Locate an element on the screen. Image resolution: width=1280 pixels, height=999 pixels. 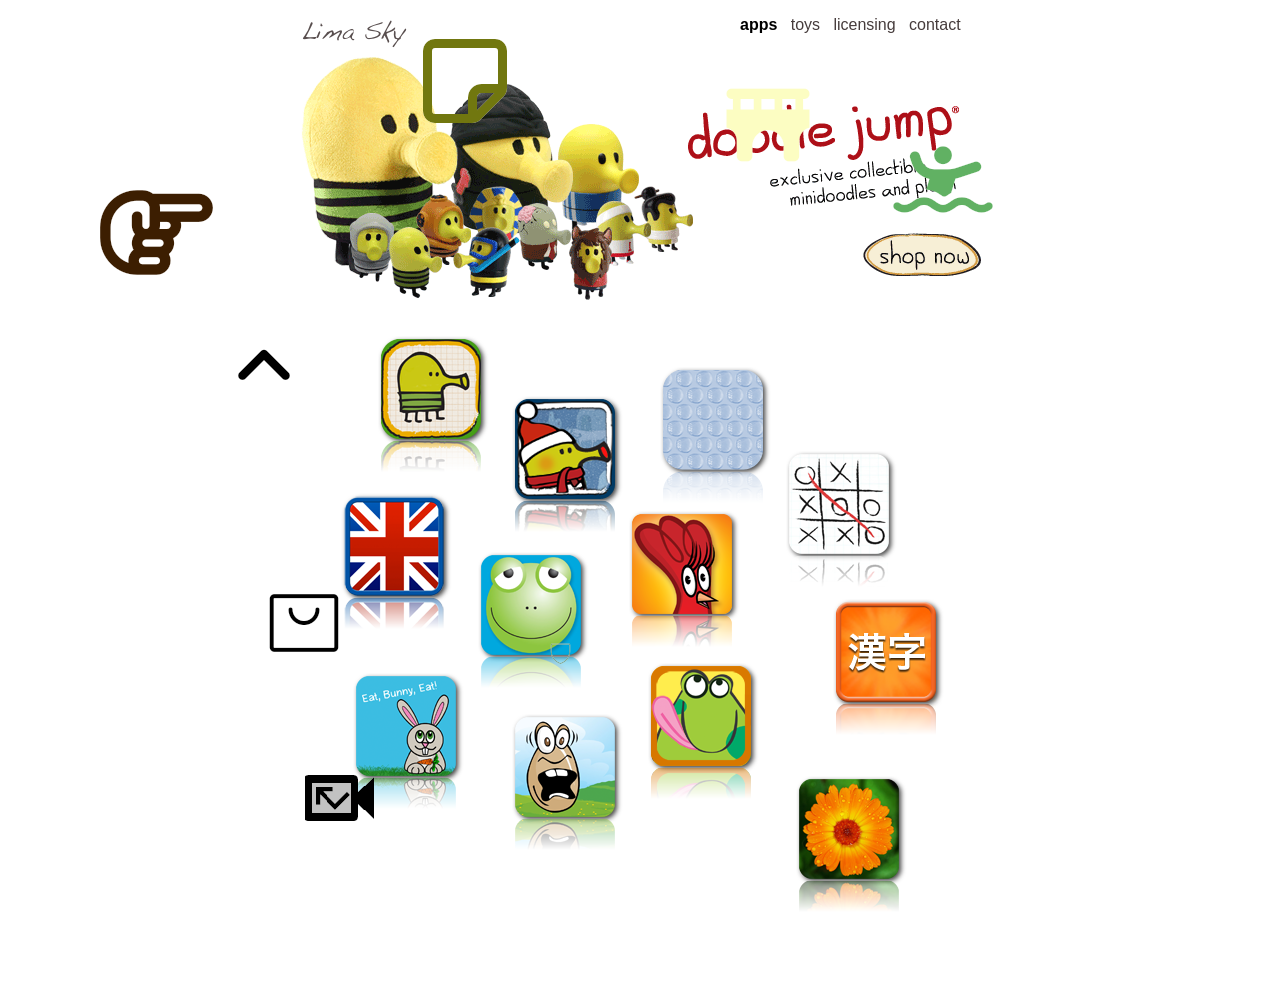
indicates water safety or drowning hazard warning is located at coordinates (943, 182).